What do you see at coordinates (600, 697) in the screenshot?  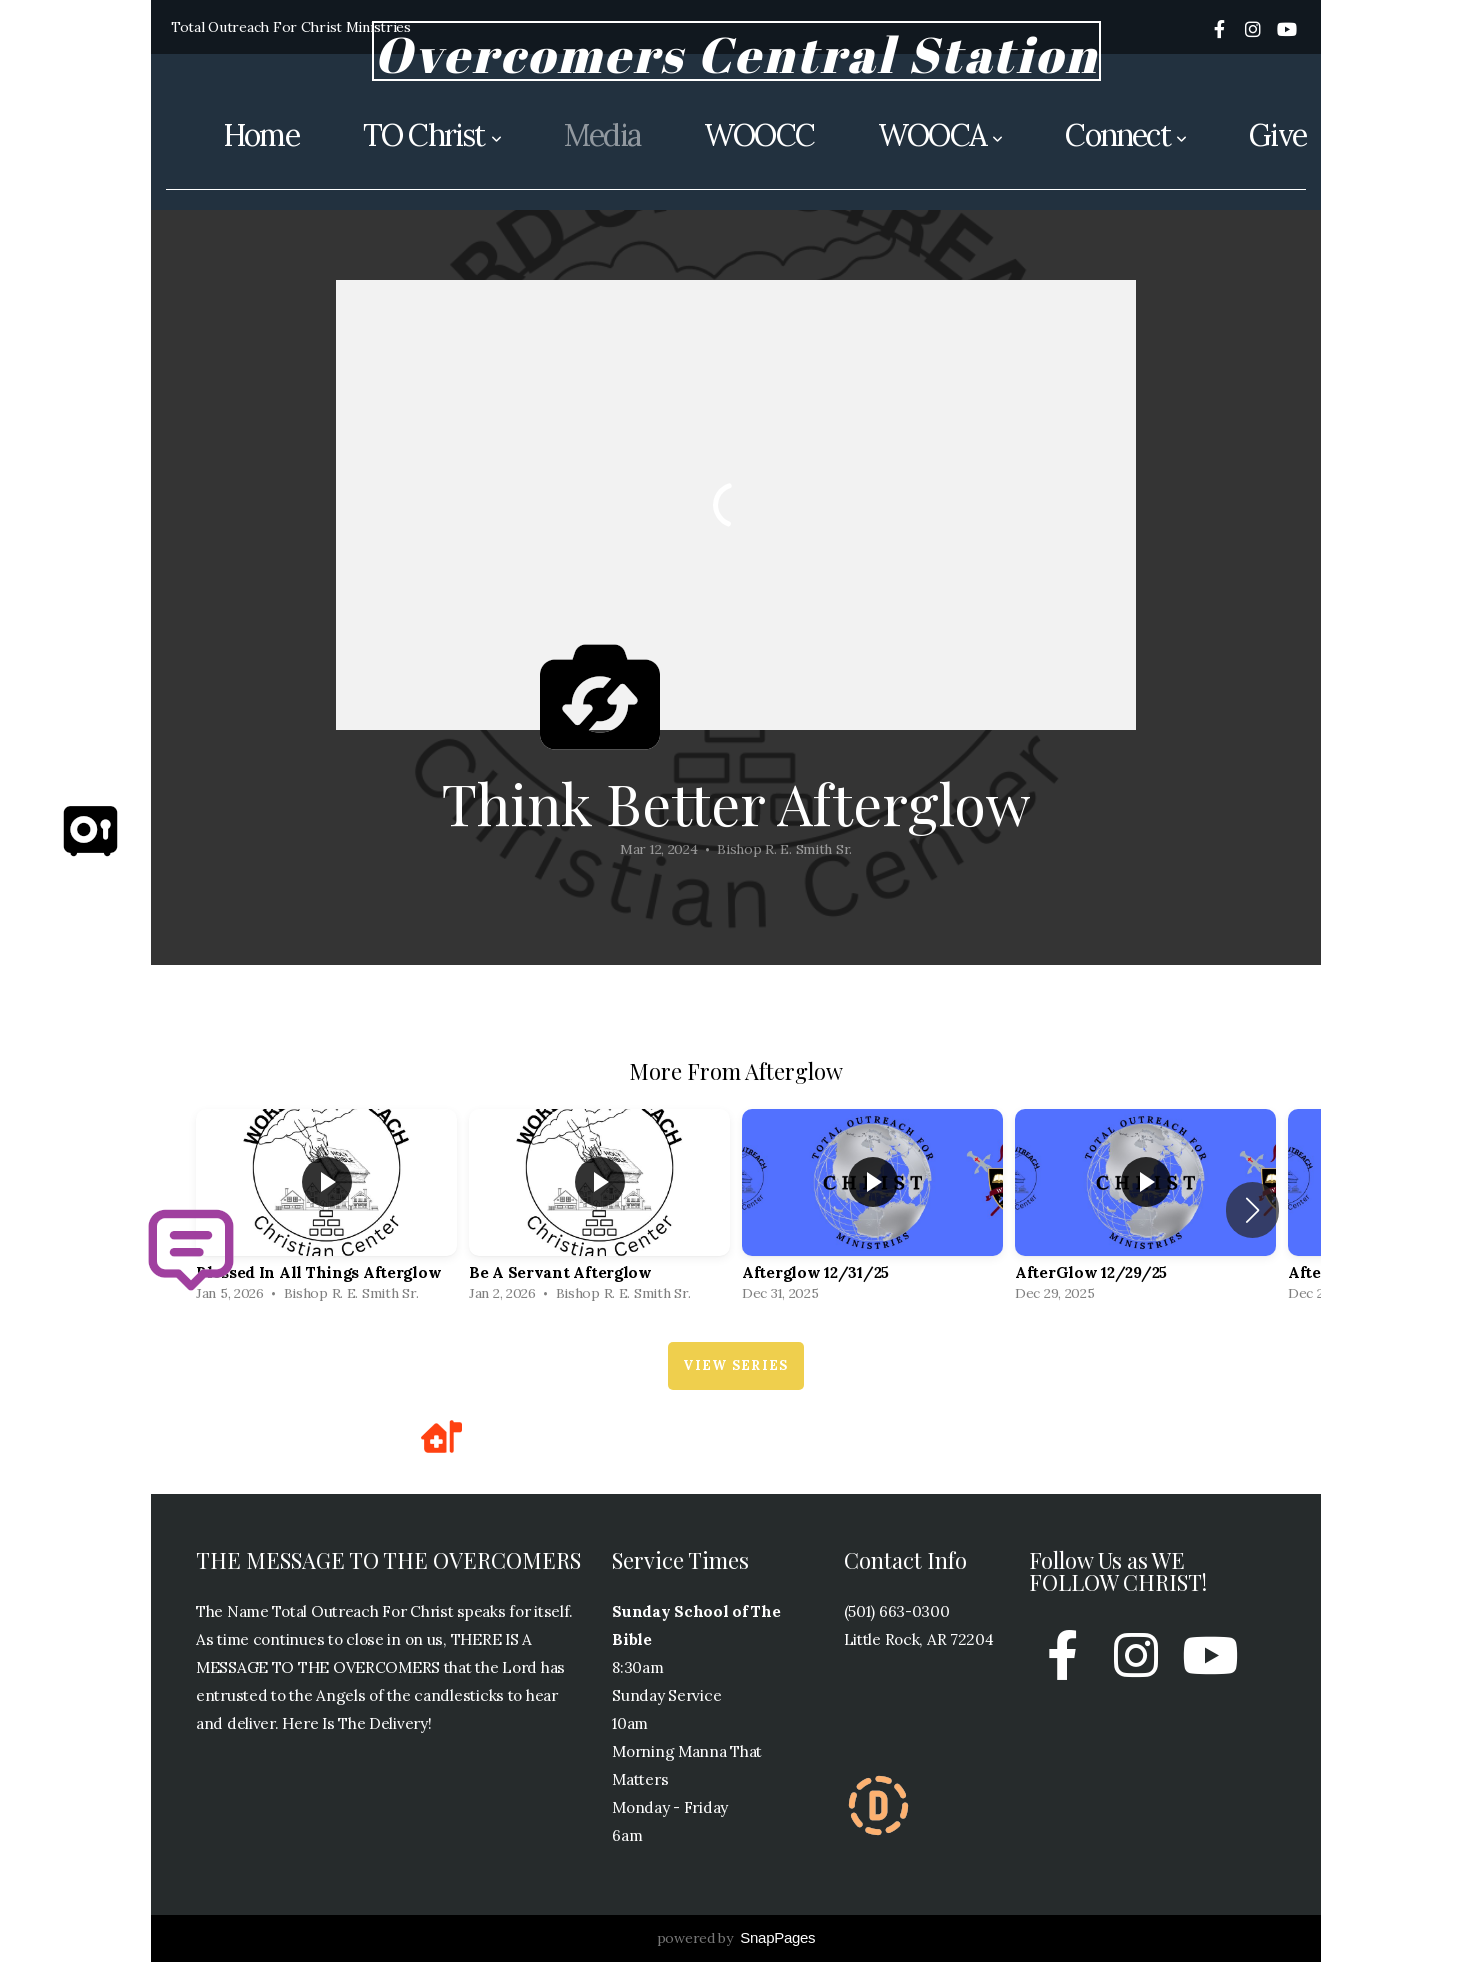 I see `switch between front and rear camera` at bounding box center [600, 697].